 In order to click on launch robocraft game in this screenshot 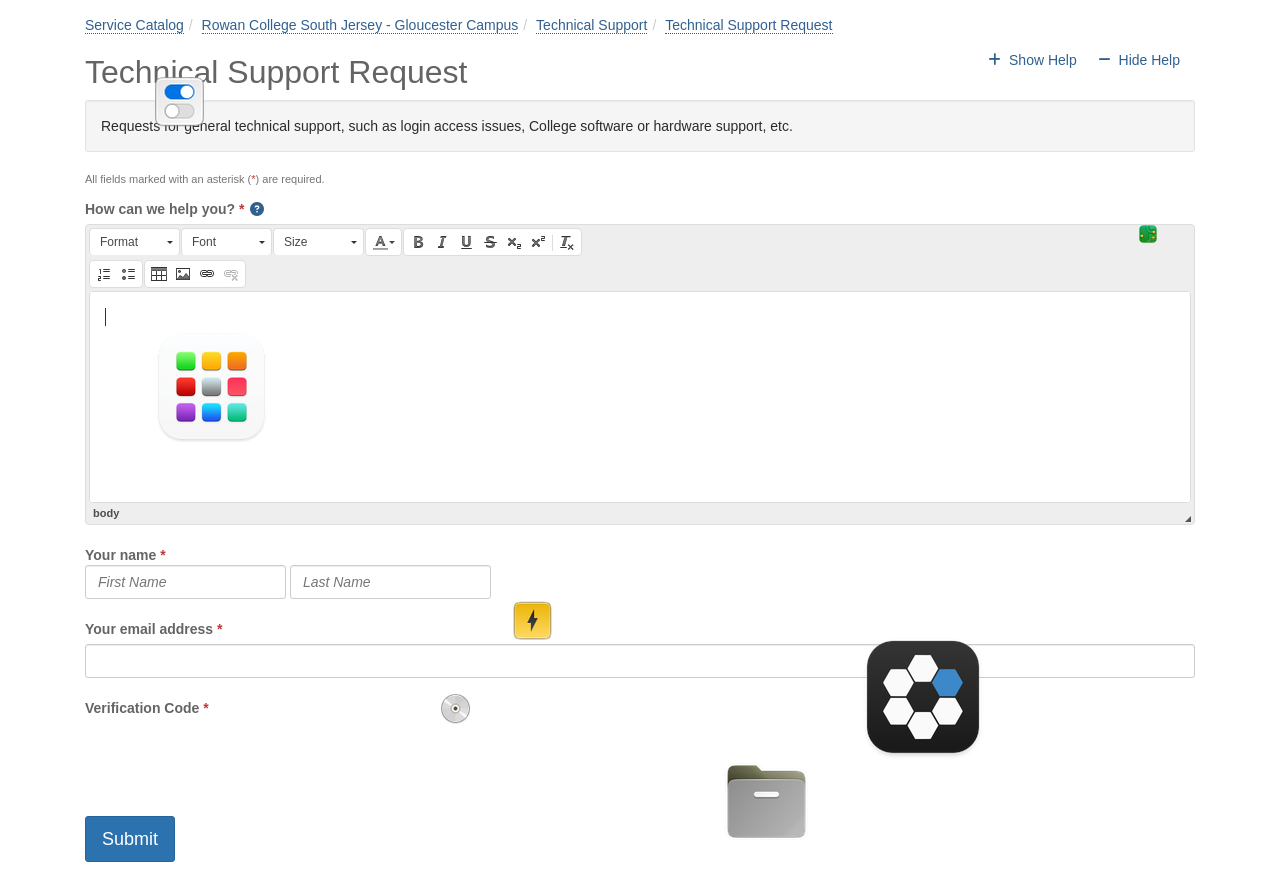, I will do `click(923, 697)`.